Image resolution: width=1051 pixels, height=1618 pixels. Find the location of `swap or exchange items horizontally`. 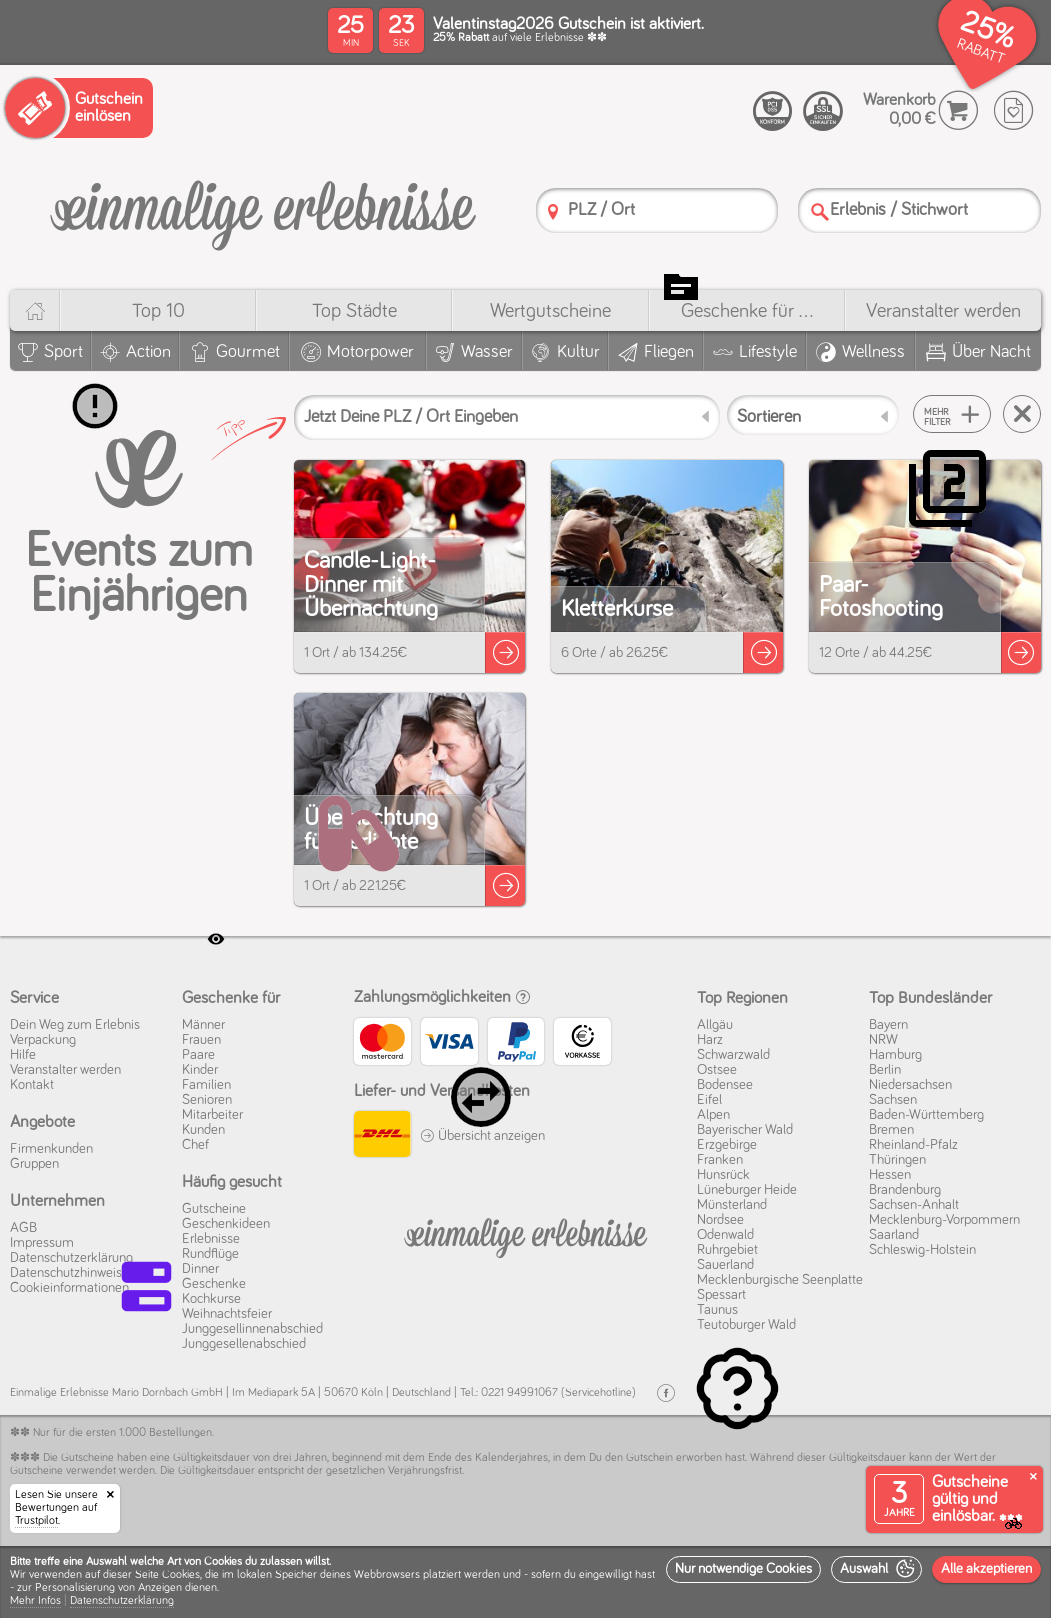

swap or exchange items horizontally is located at coordinates (481, 1097).